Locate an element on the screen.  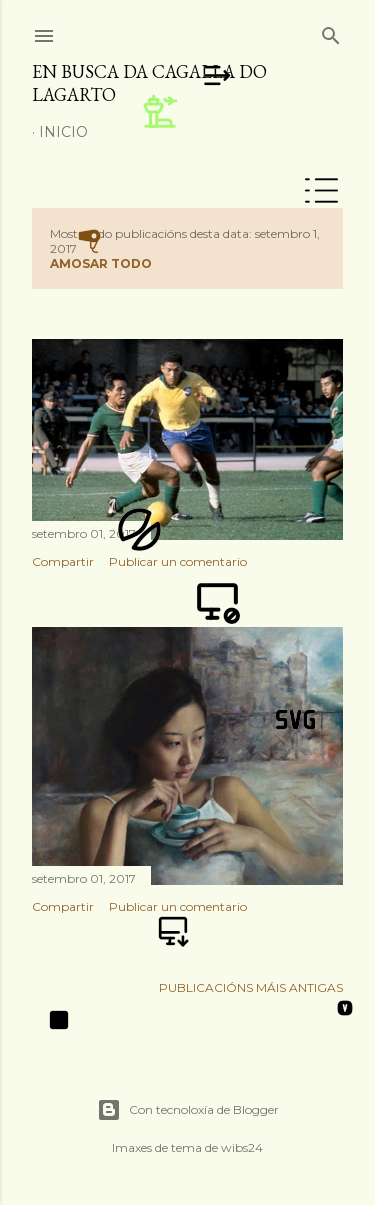
access hair styling or beauty tools is located at coordinates (90, 240).